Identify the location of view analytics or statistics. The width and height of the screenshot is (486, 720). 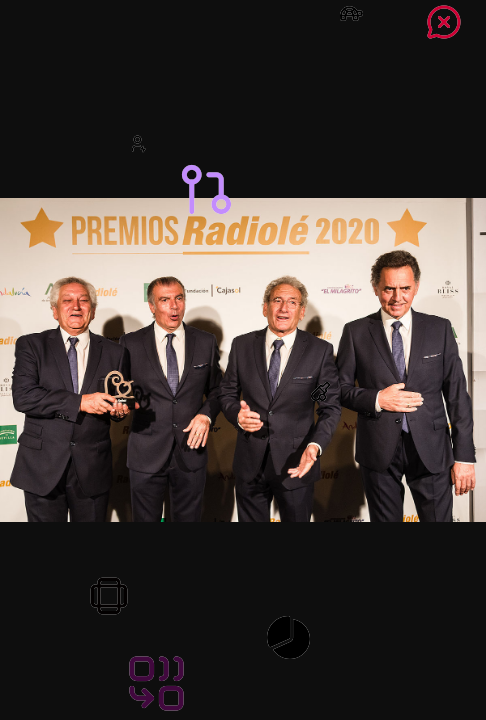
(288, 637).